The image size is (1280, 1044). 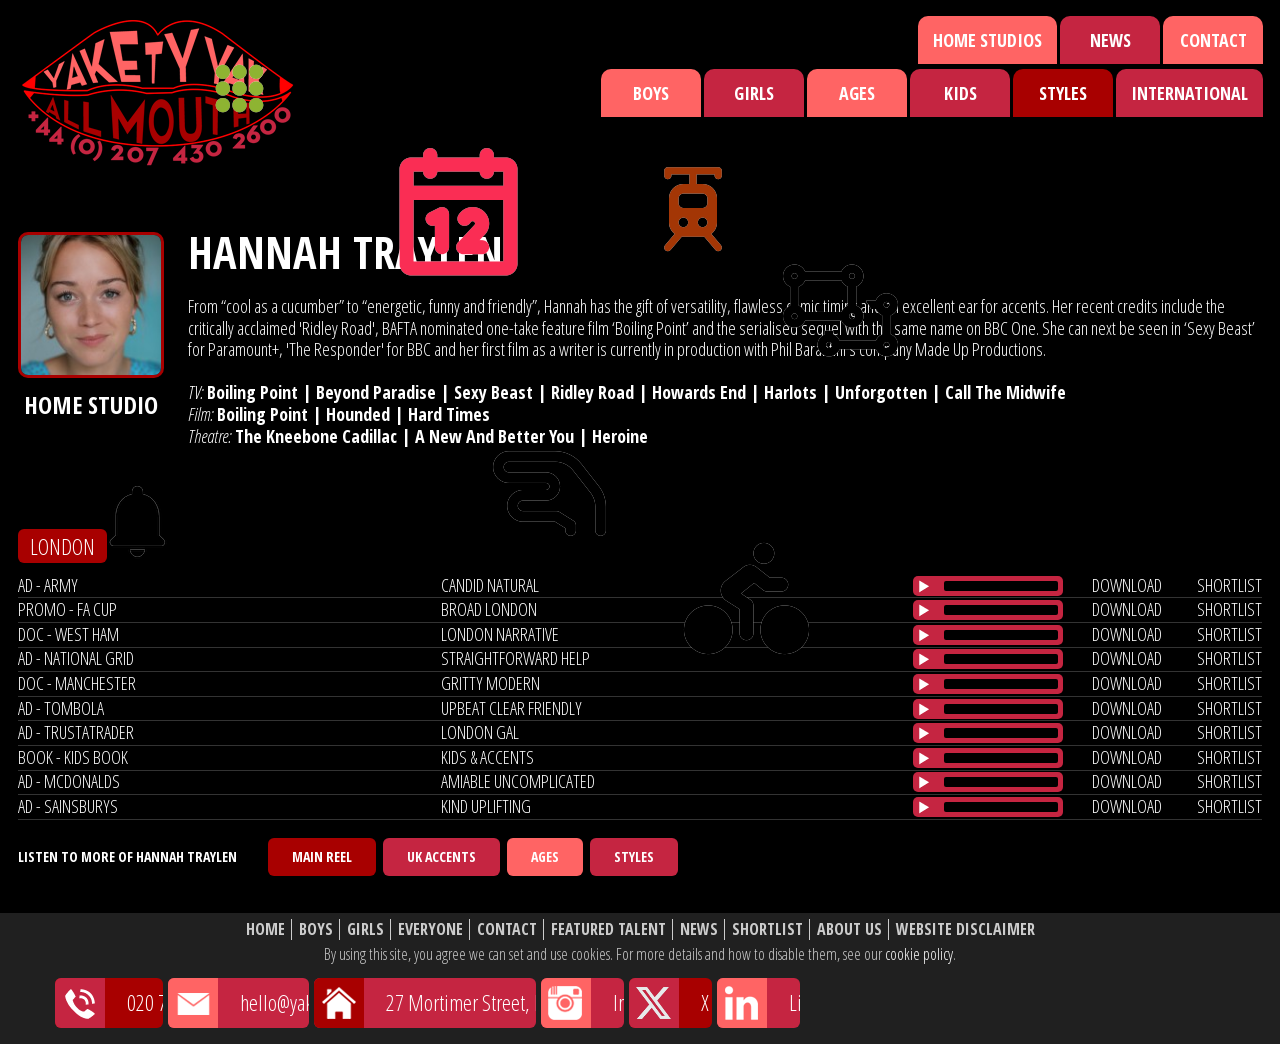 I want to click on open the dial pad or number input, so click(x=239, y=88).